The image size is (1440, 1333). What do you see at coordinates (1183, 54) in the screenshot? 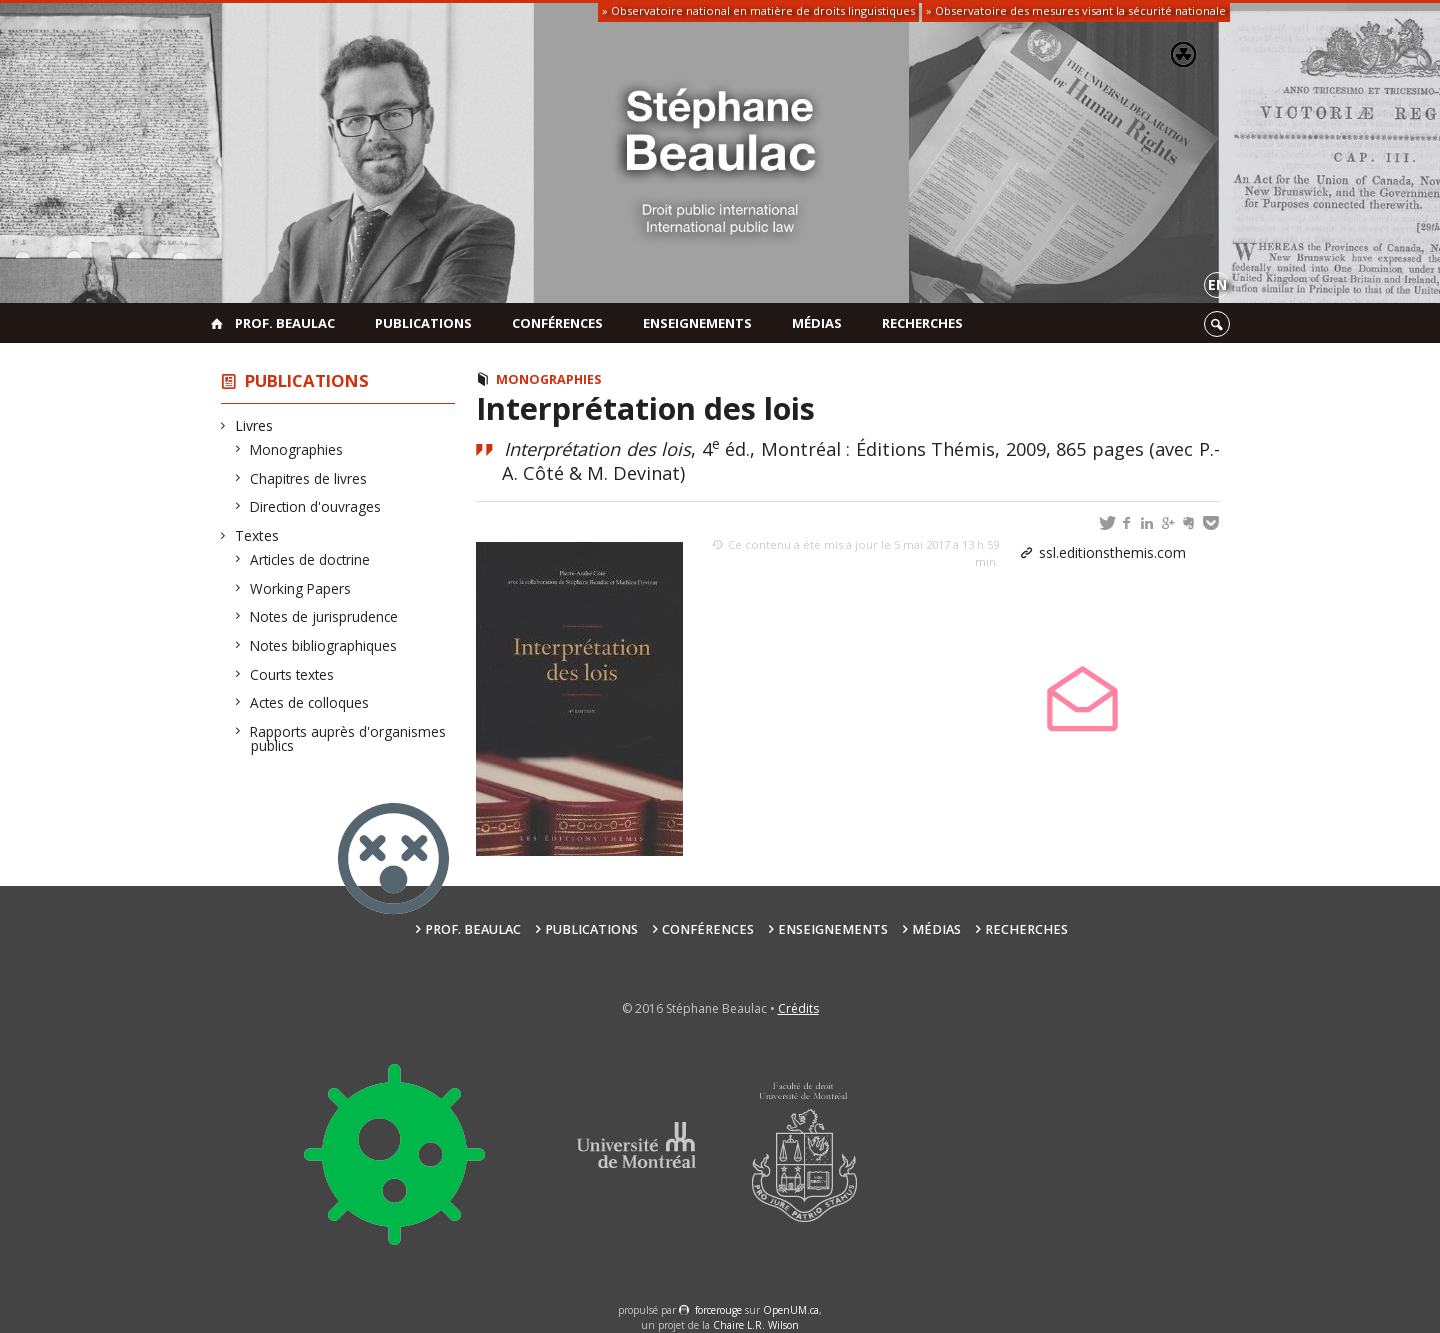
I see `indicates a fallout shelter or radiation safety location` at bounding box center [1183, 54].